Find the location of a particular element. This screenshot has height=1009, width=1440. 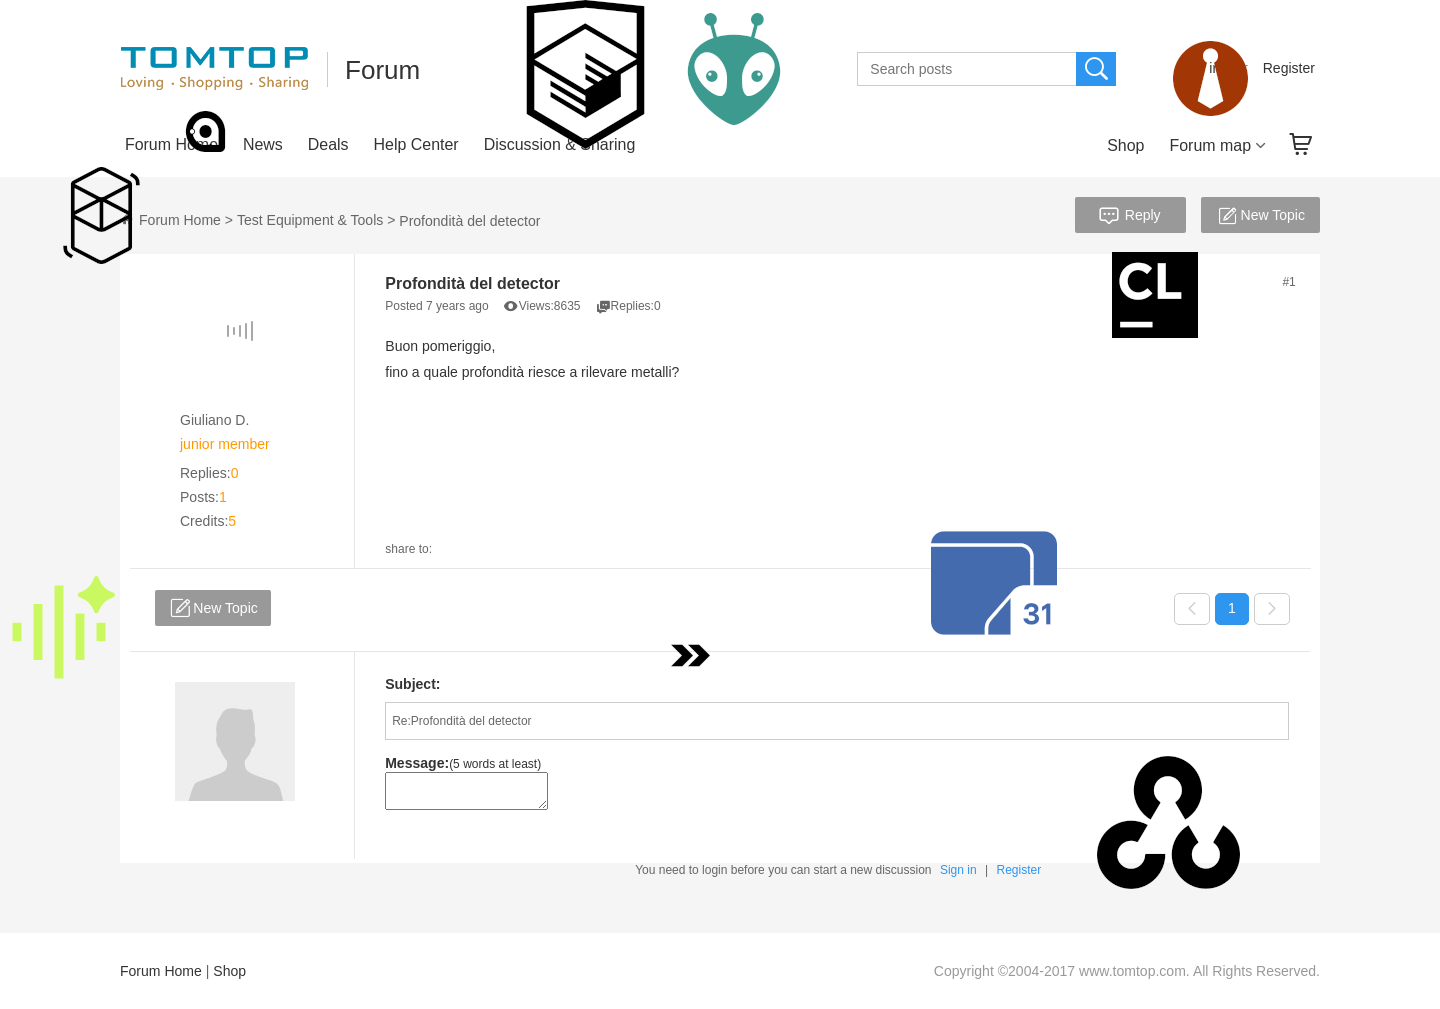

open PlatformIO IDE or development environment is located at coordinates (734, 69).